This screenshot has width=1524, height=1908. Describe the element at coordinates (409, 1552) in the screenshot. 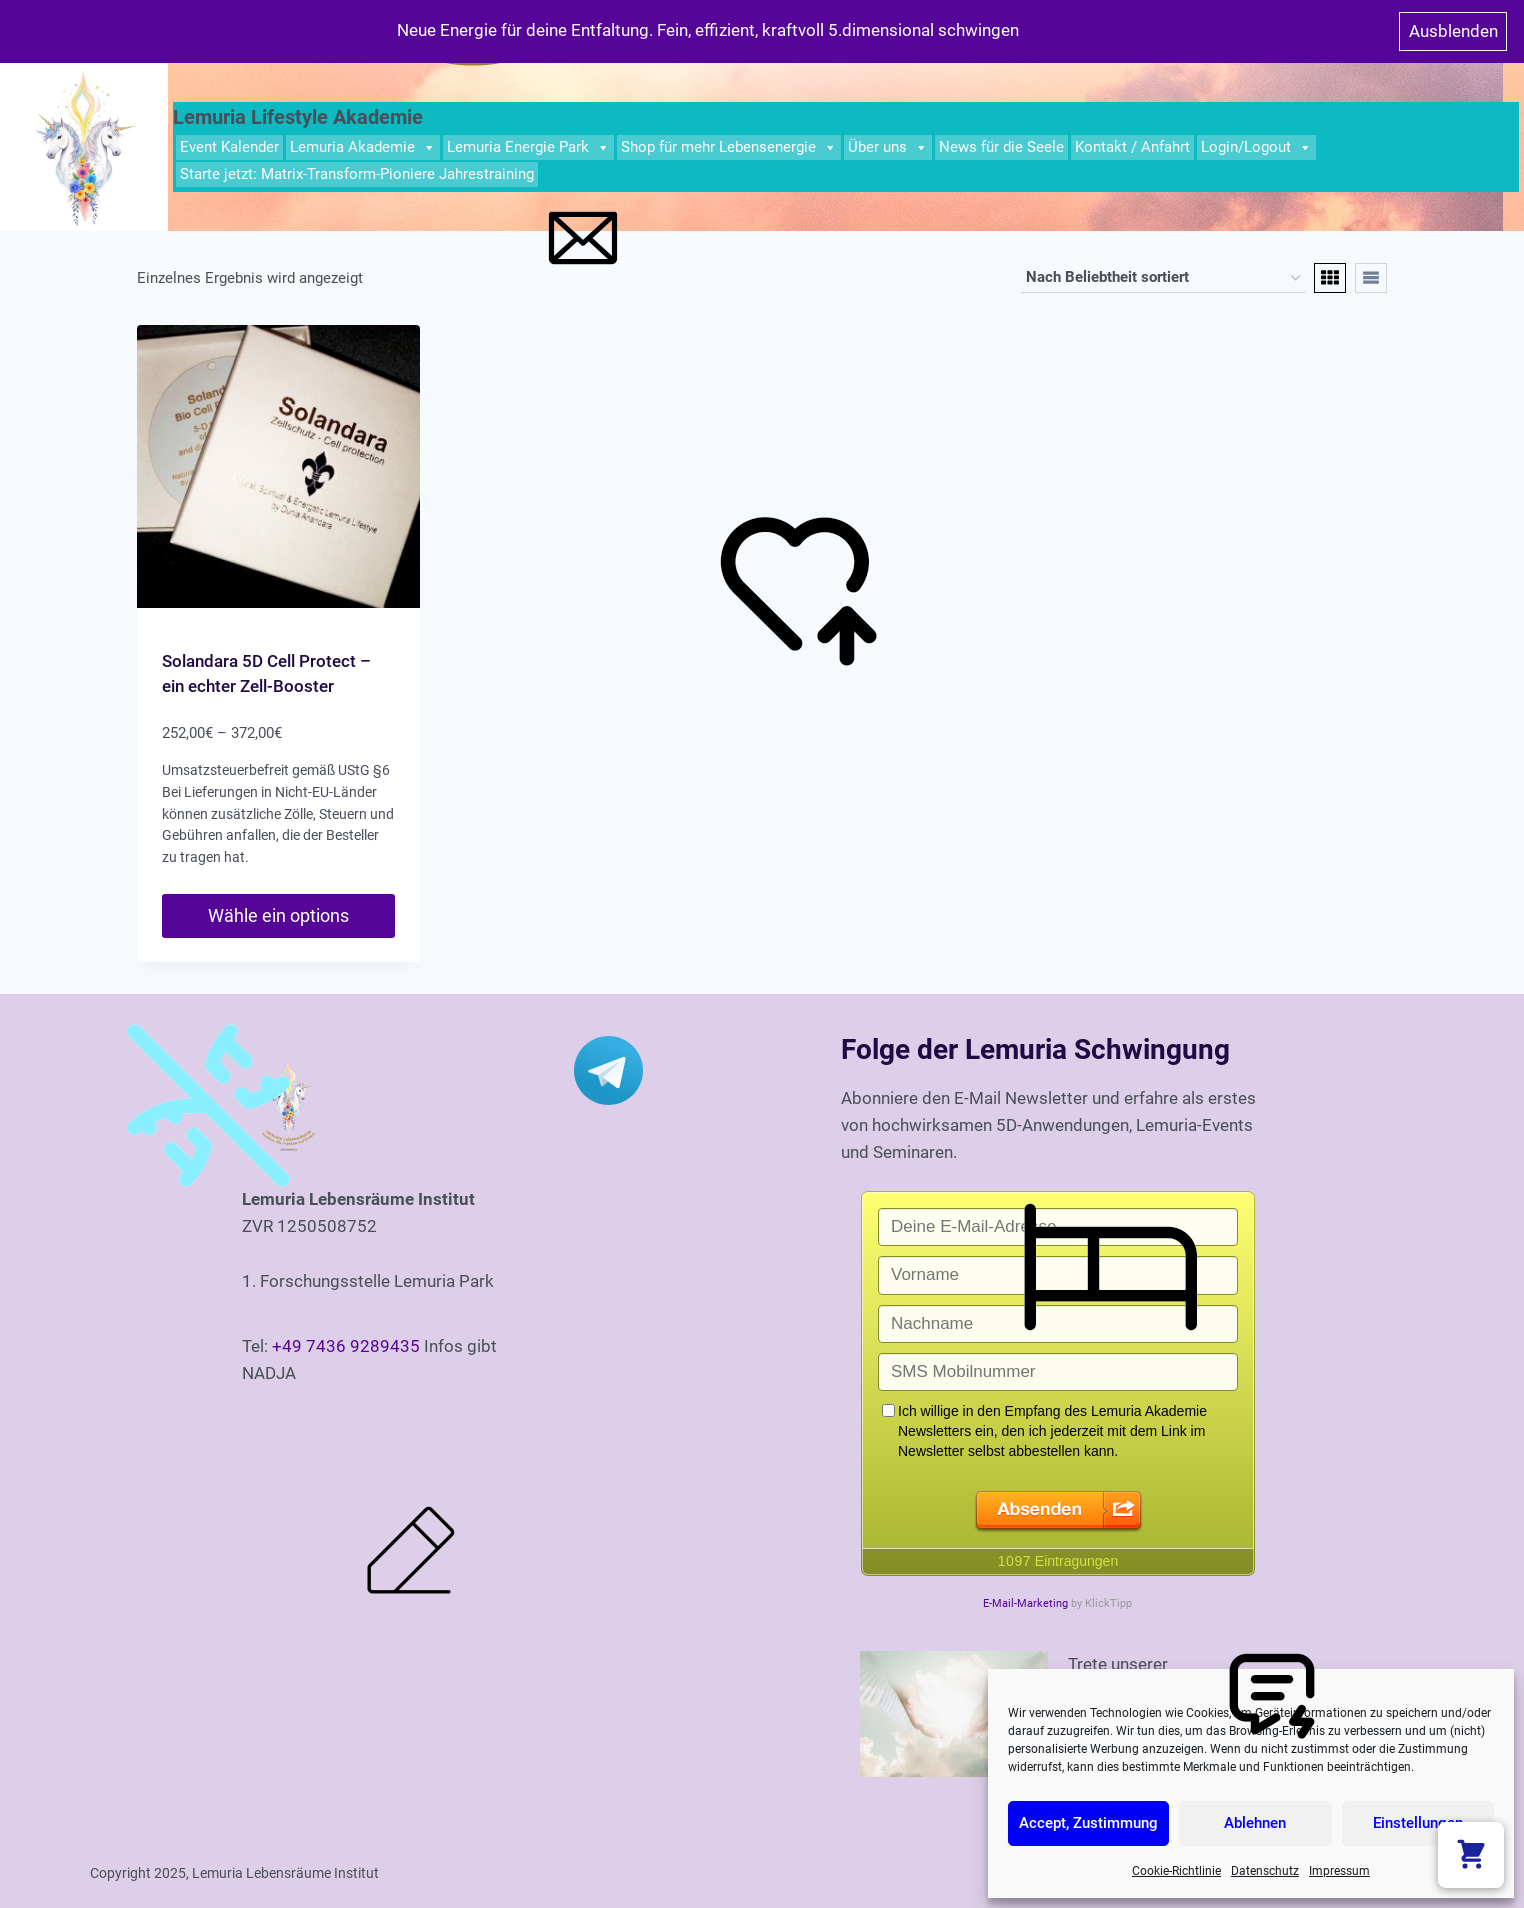

I see `edit or modify content` at that location.